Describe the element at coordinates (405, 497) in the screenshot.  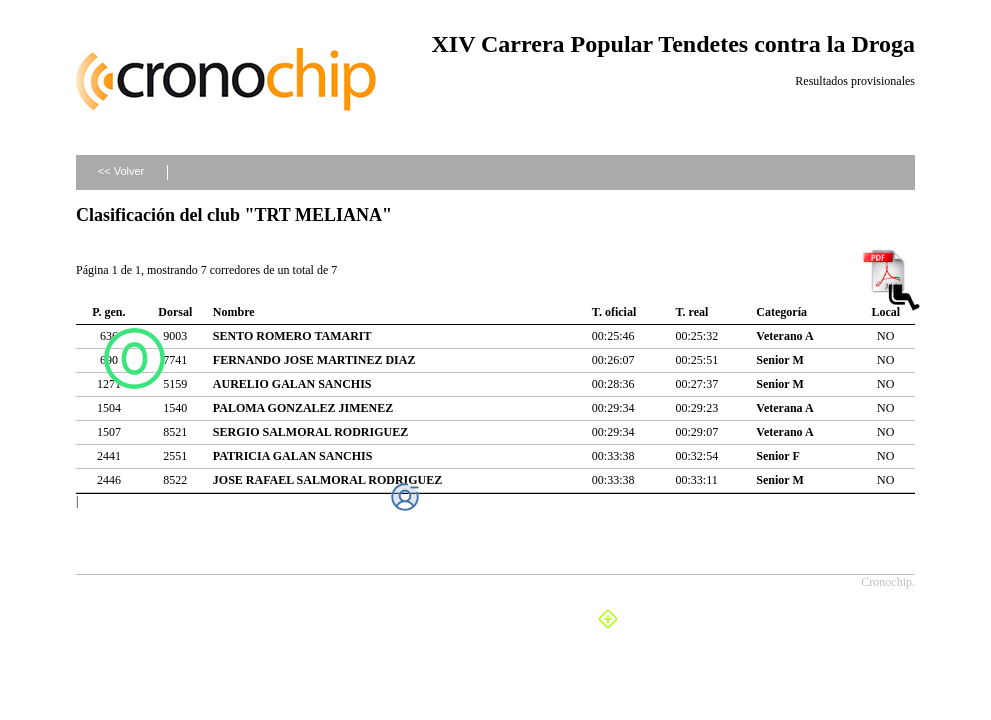
I see `remove a user from your contacts` at that location.